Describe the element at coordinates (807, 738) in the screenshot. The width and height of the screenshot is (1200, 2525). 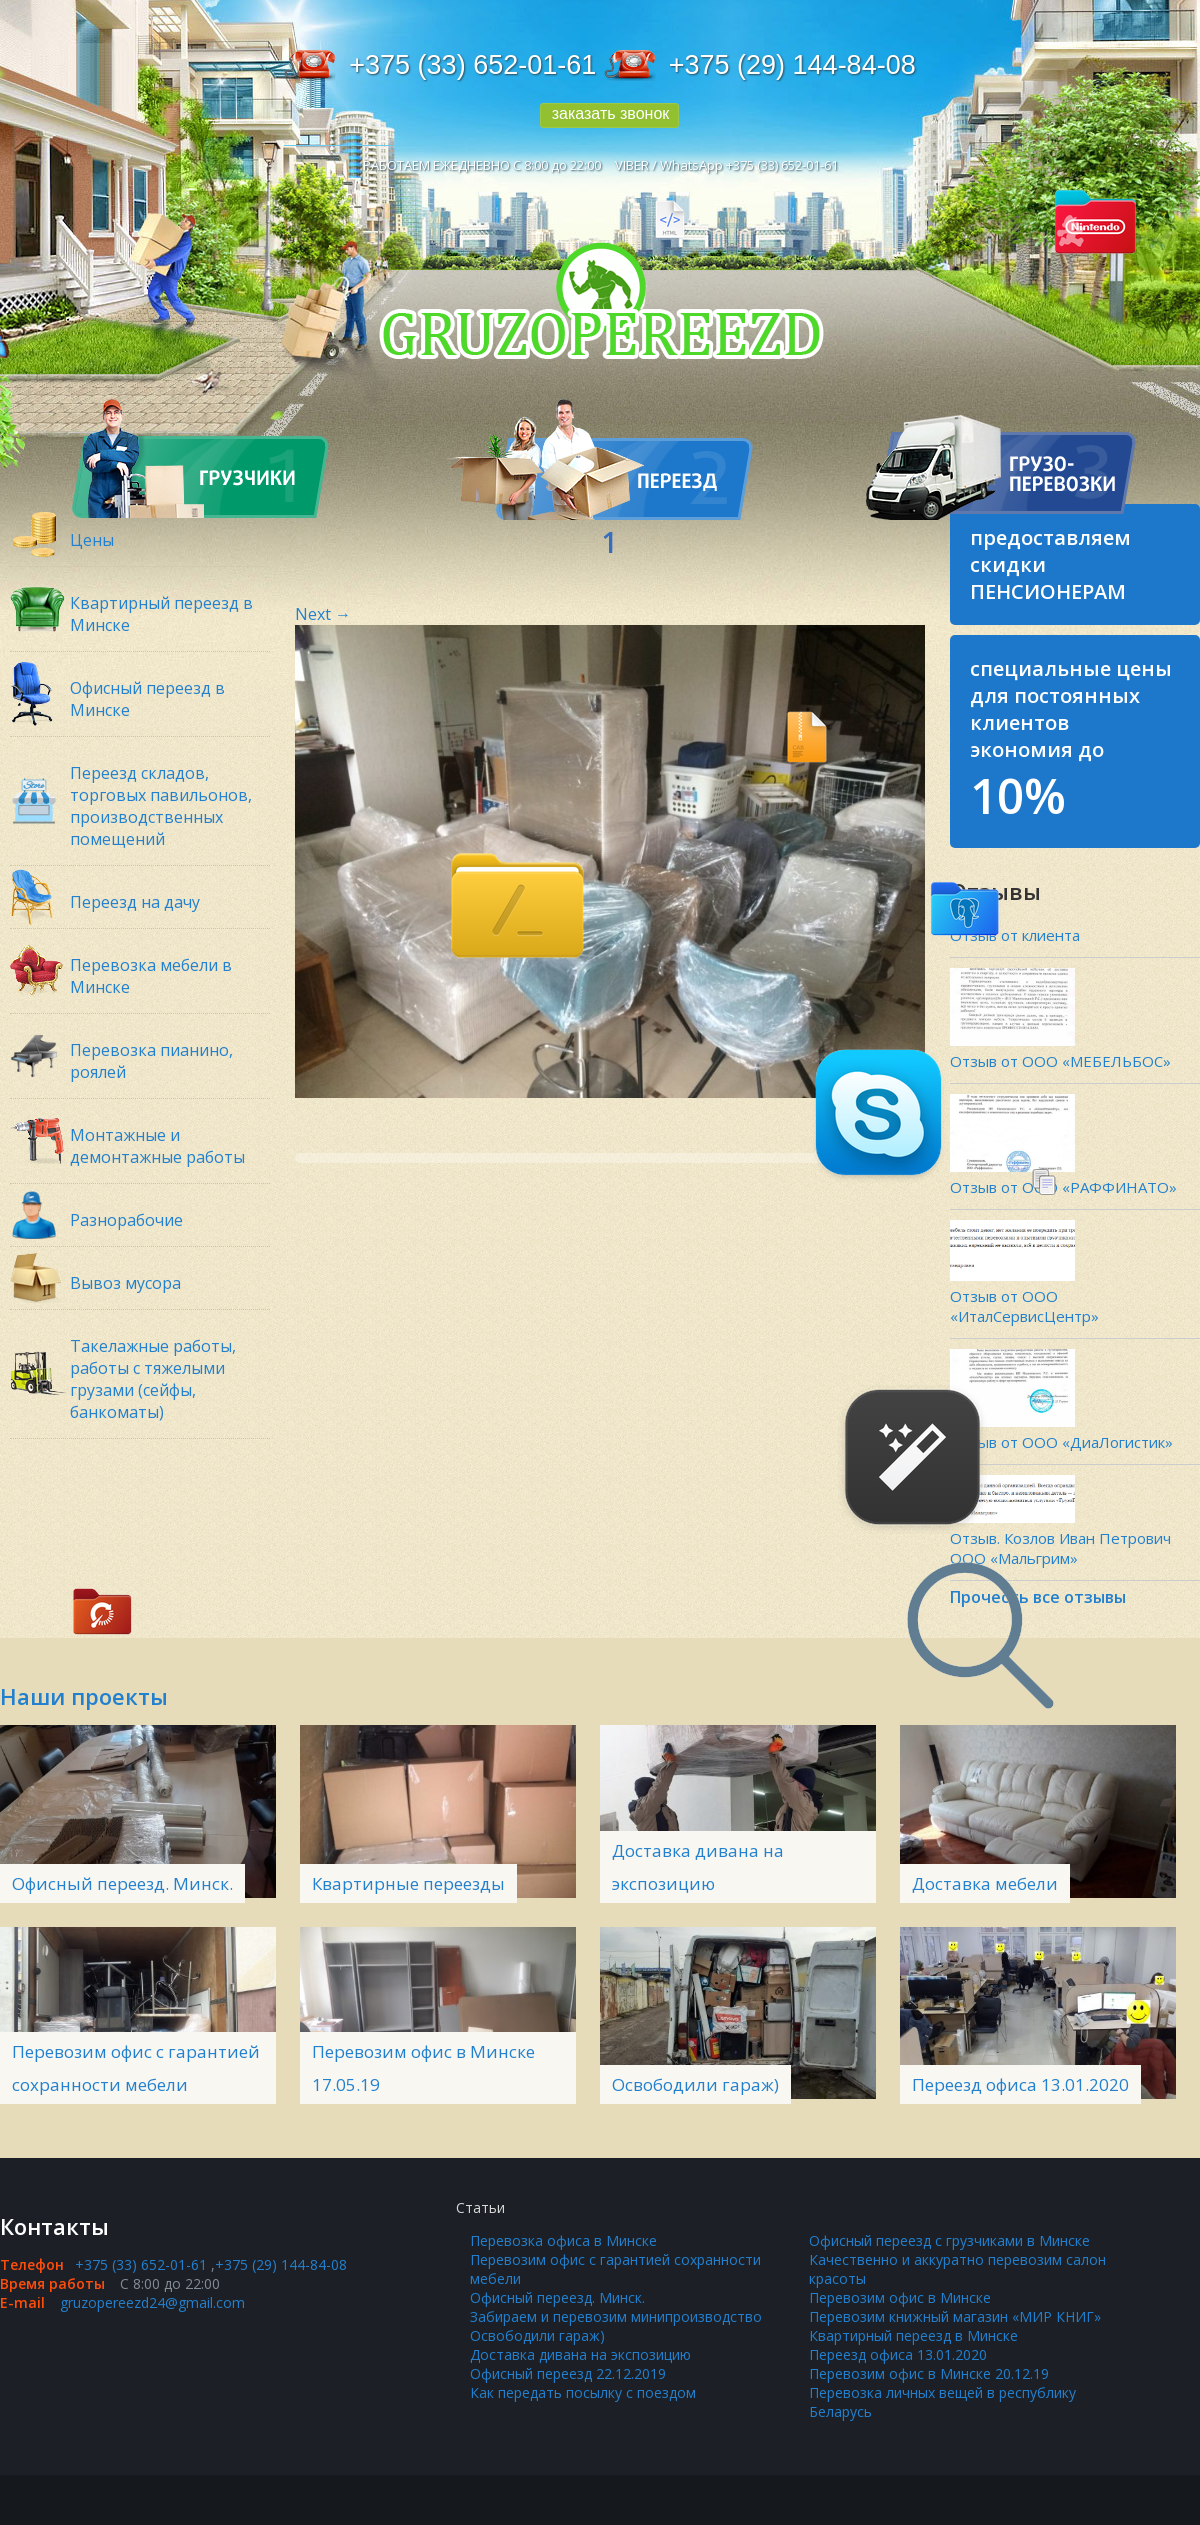
I see `a compressed cabinet (.cab) archive file` at that location.